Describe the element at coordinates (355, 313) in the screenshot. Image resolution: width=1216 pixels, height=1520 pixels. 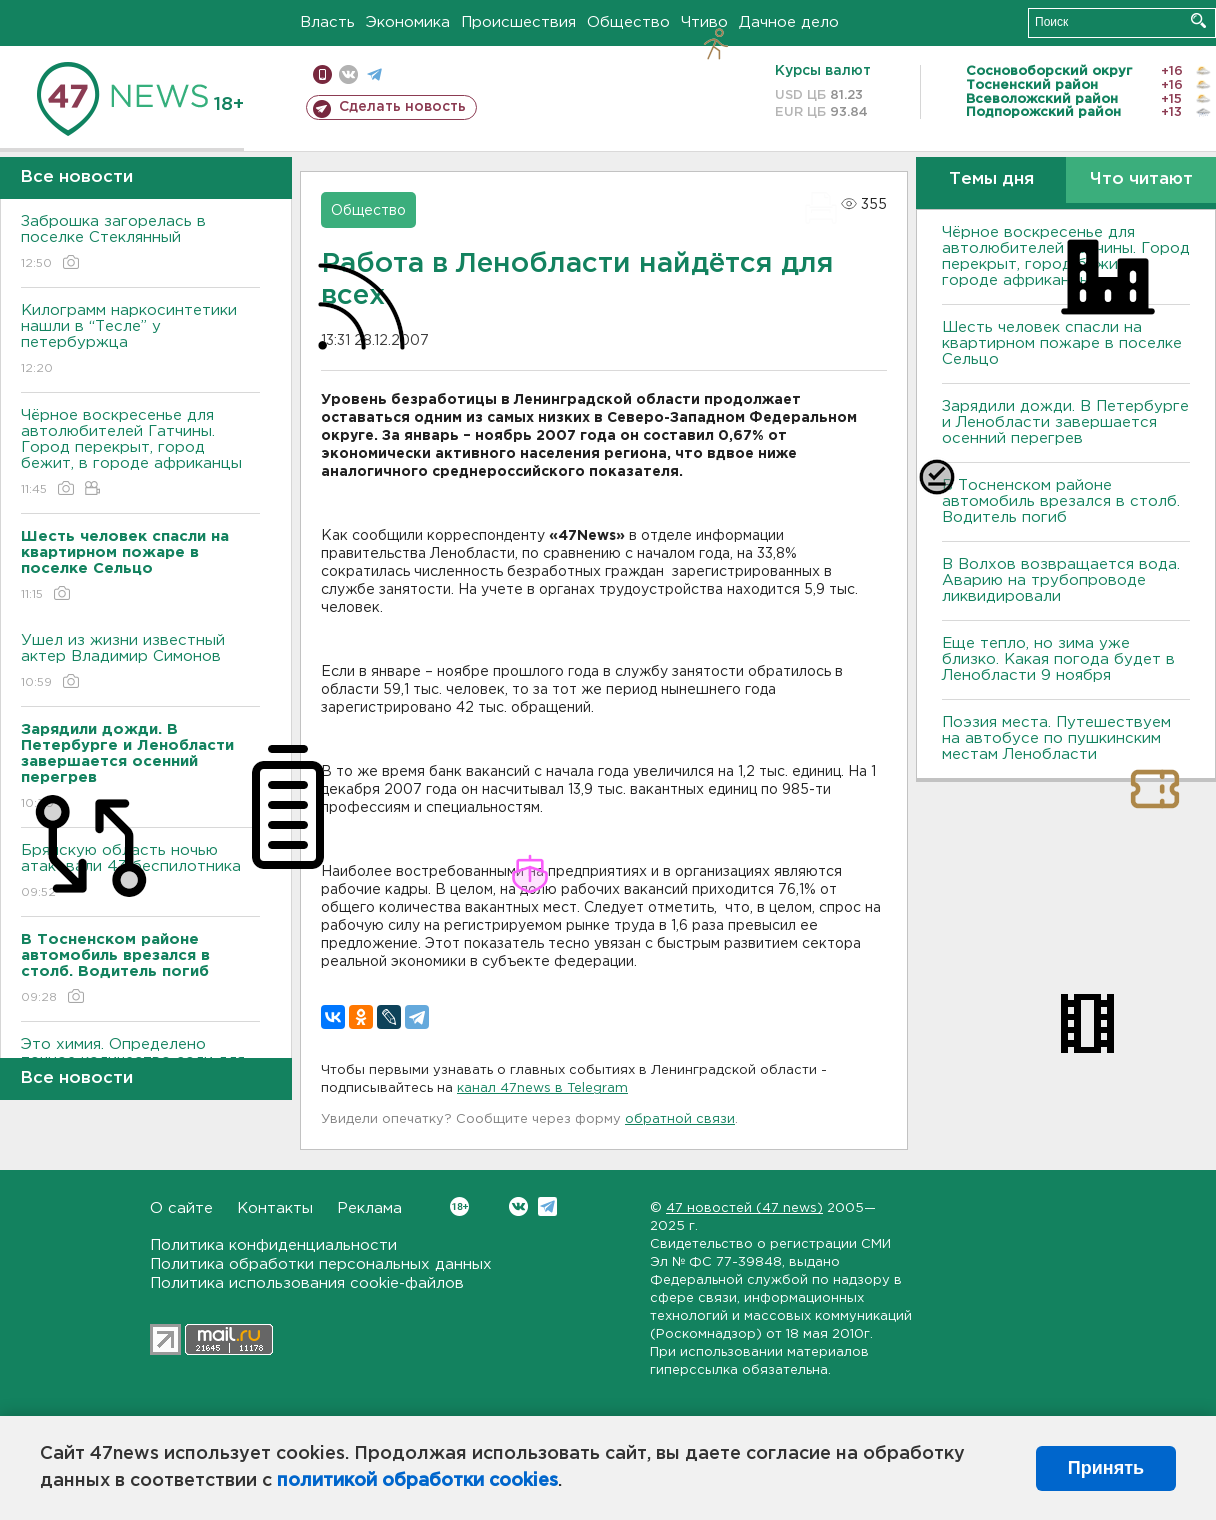
I see `subscribe to RSS feed` at that location.